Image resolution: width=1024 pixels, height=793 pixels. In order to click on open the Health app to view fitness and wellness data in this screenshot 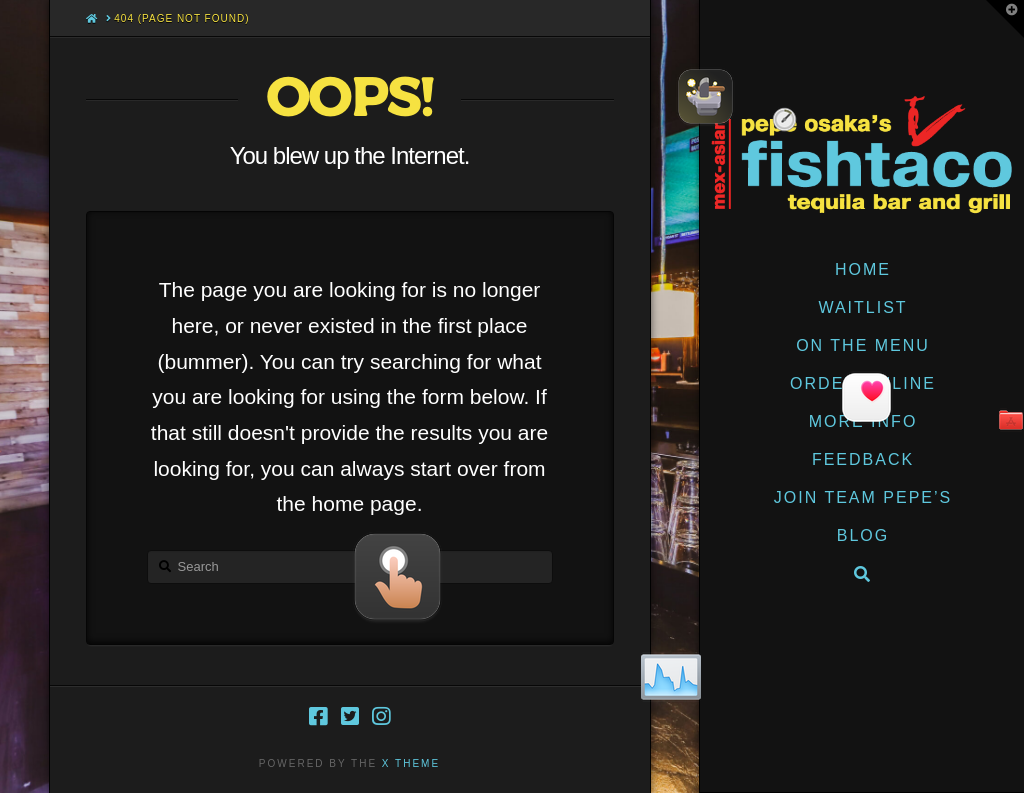, I will do `click(866, 397)`.